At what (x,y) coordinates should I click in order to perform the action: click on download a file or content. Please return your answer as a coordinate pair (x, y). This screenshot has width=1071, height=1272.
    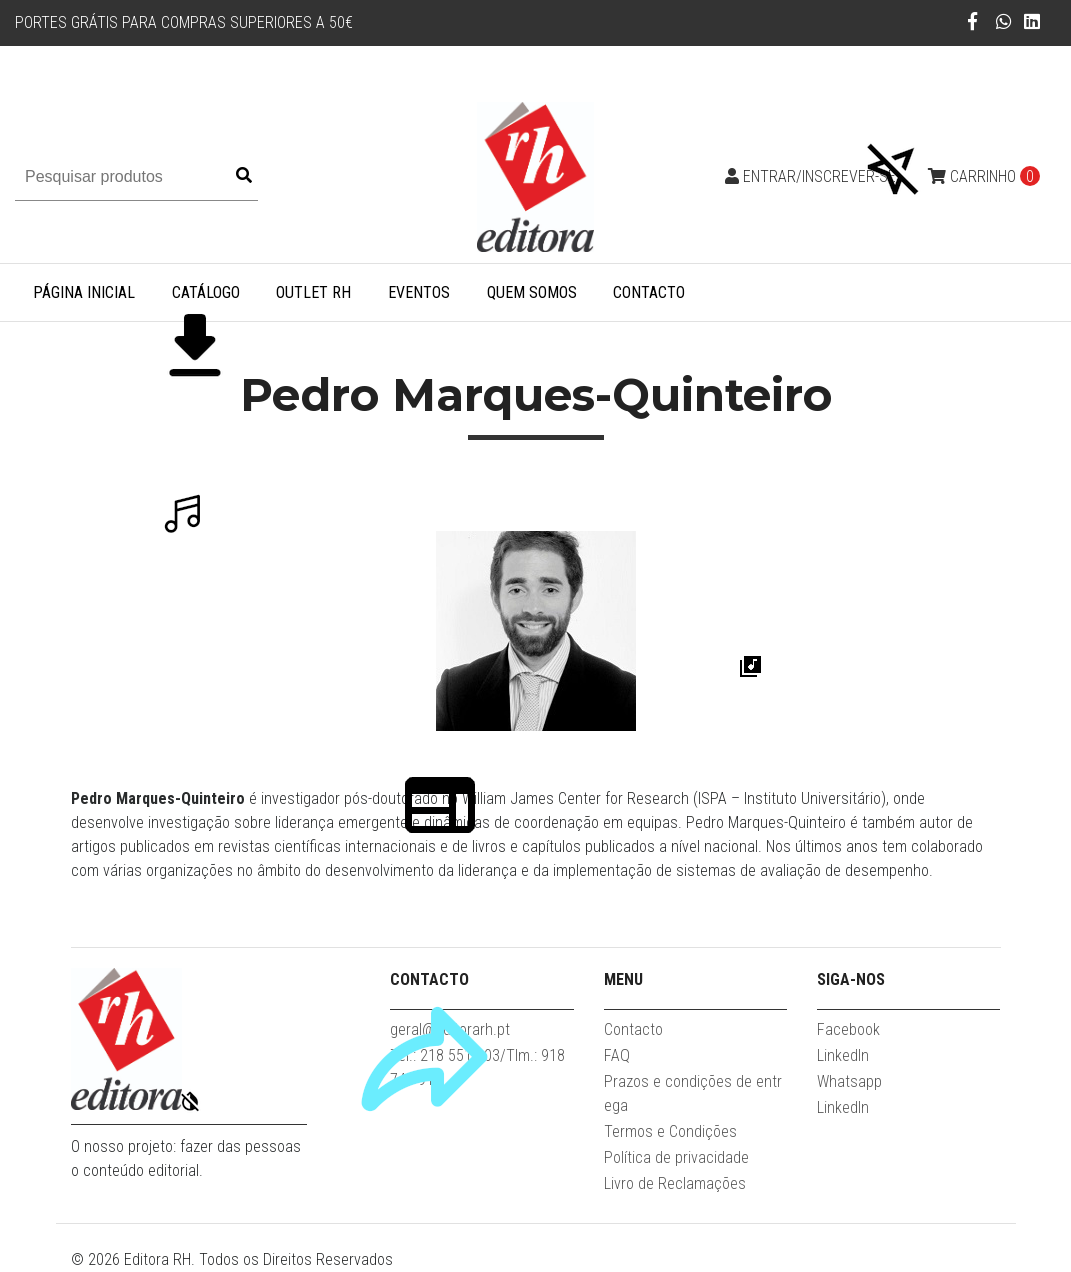
    Looking at the image, I should click on (195, 347).